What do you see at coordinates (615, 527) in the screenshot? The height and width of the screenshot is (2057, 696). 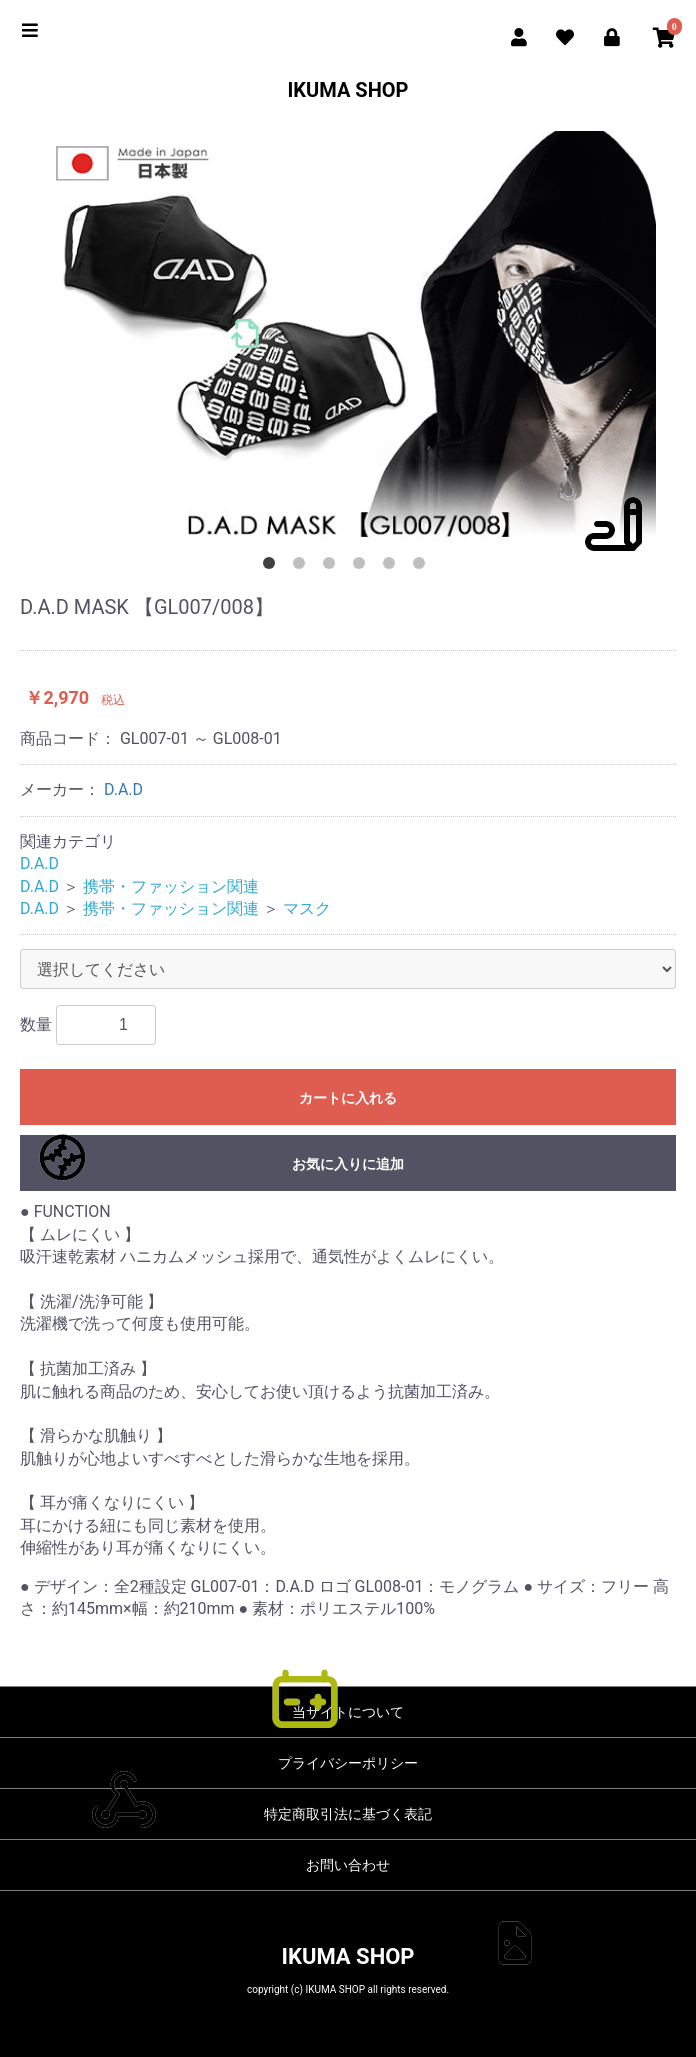 I see `compose or write new content` at bounding box center [615, 527].